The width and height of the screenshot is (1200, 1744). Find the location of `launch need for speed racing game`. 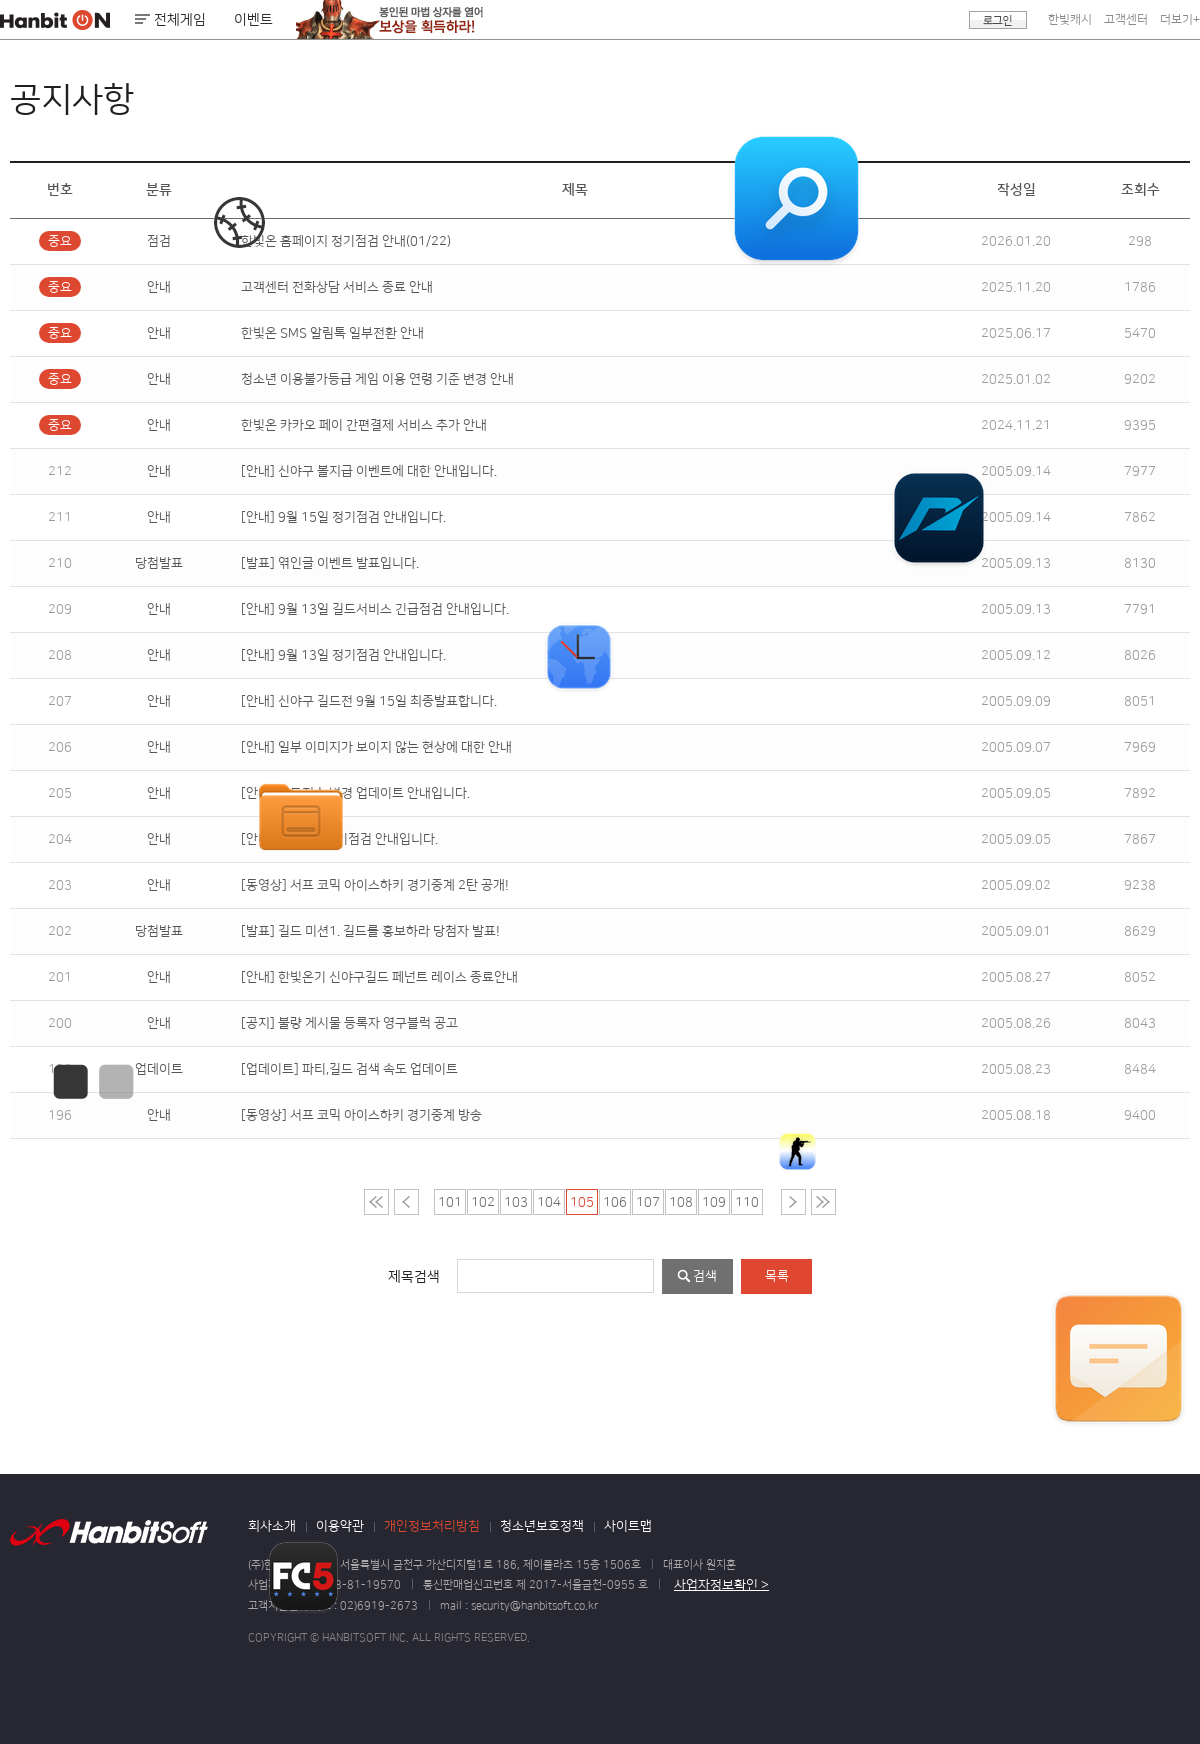

launch need for speed racing game is located at coordinates (939, 518).